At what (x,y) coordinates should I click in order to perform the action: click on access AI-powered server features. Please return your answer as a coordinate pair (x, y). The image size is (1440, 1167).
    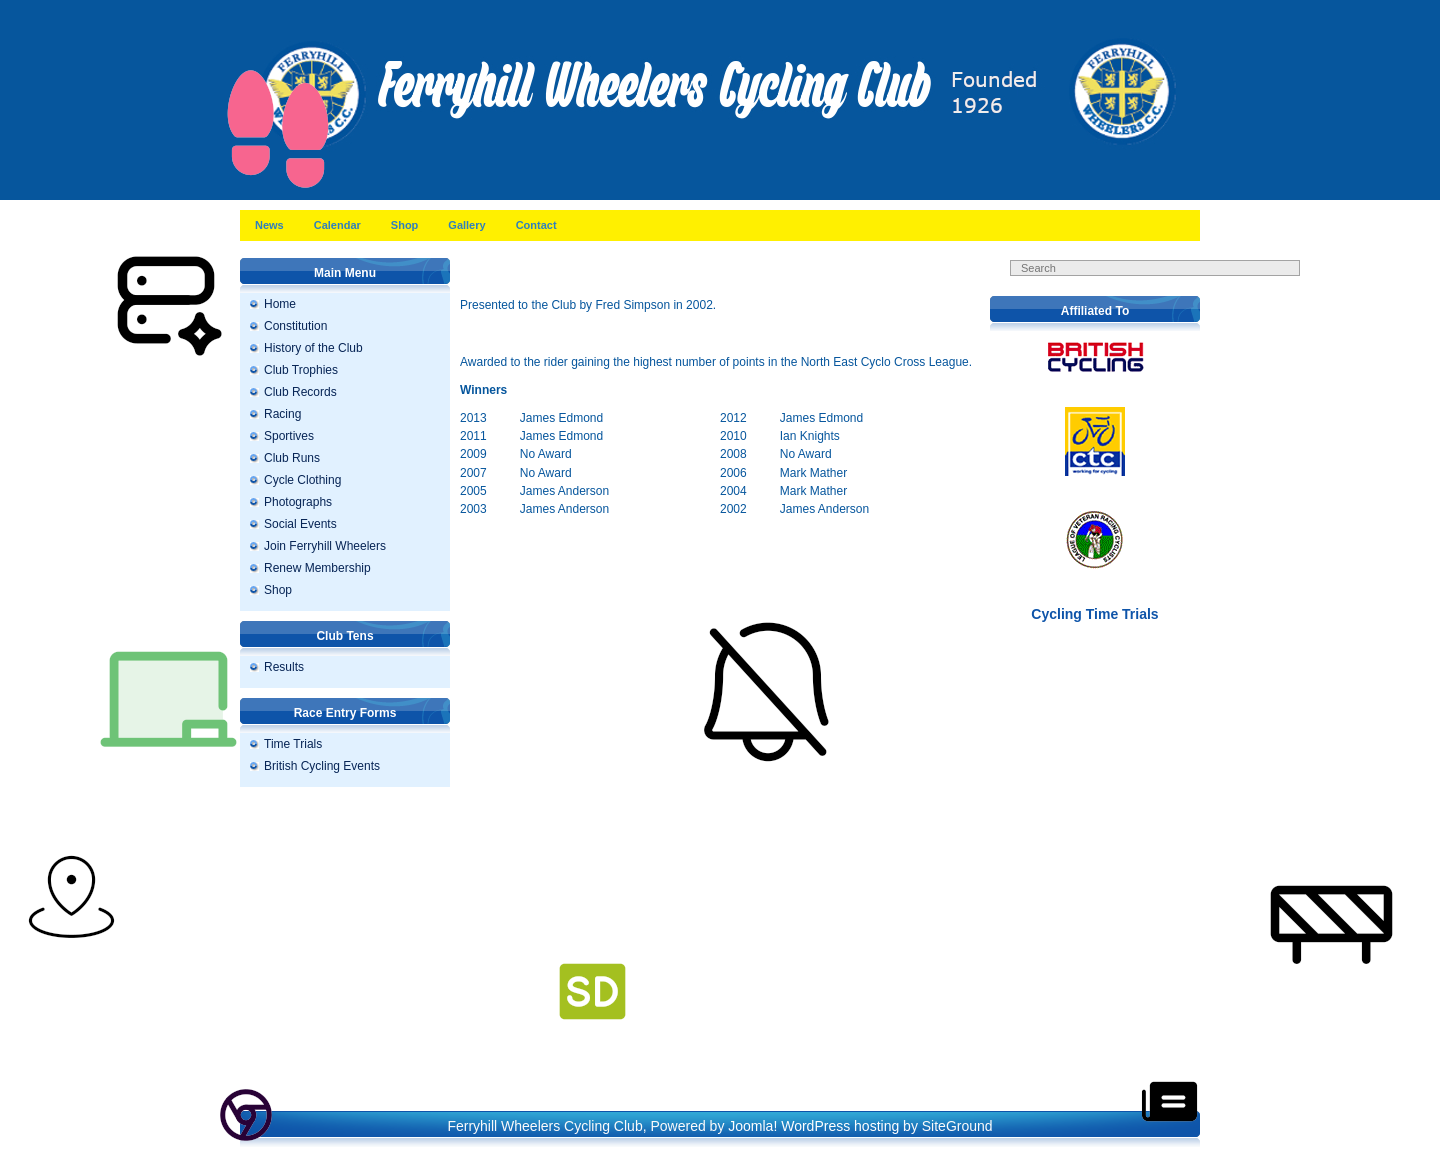
    Looking at the image, I should click on (166, 300).